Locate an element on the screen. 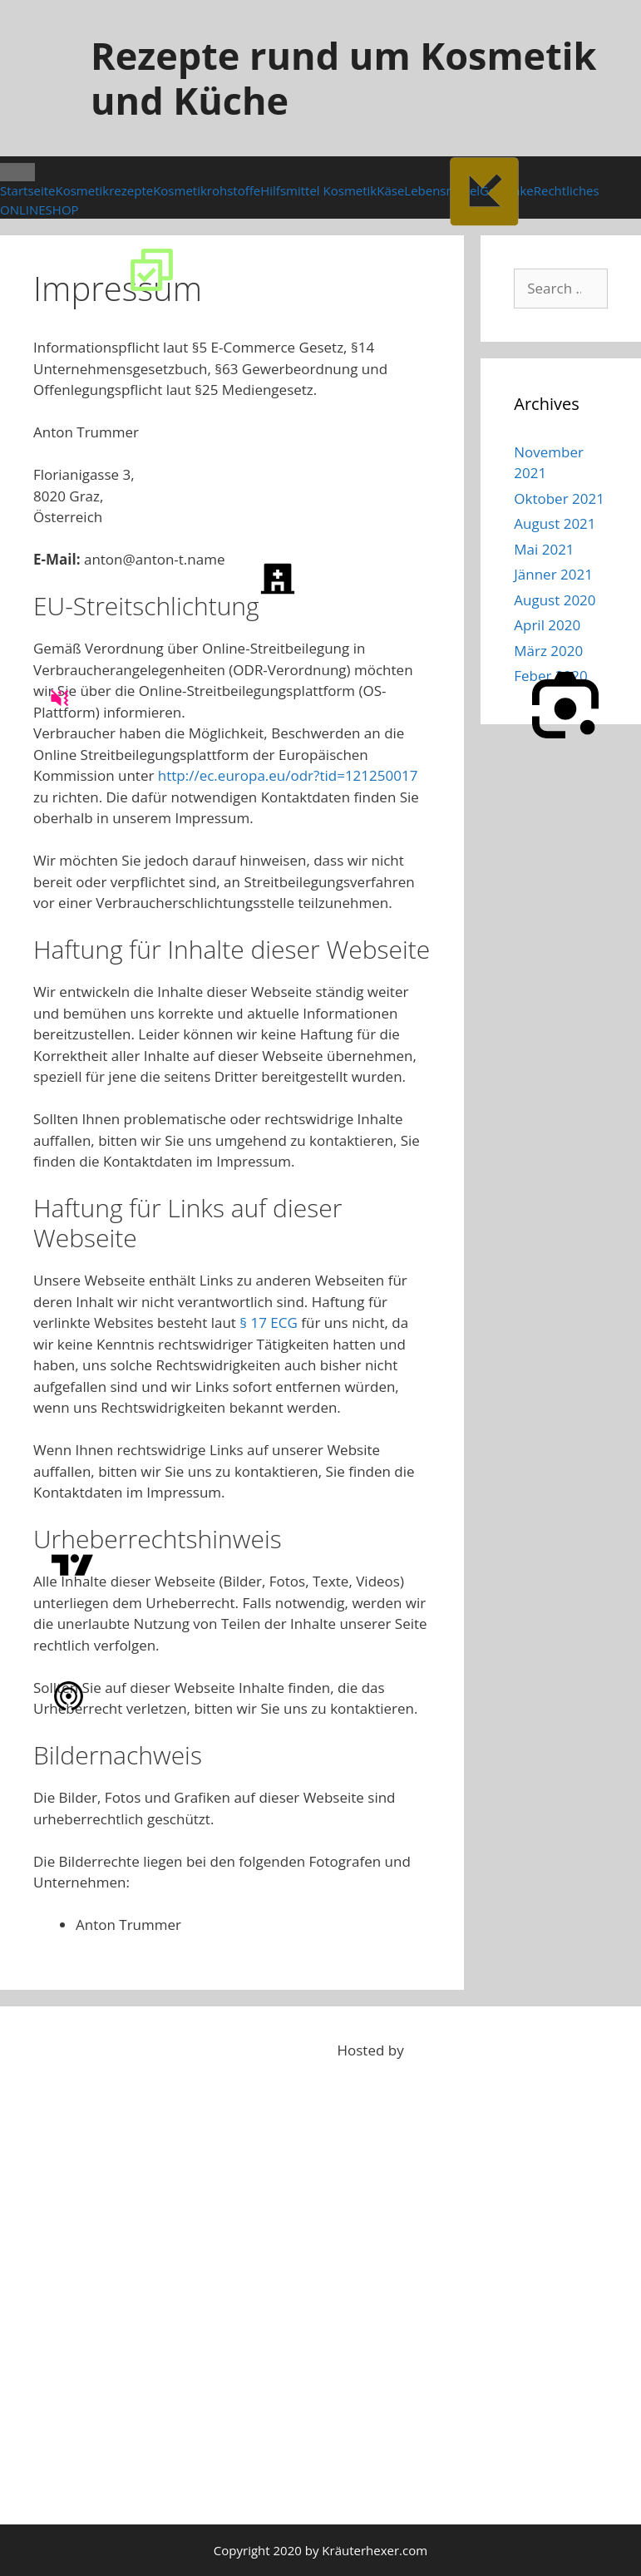  navigate to previous or lower-level content is located at coordinates (484, 191).